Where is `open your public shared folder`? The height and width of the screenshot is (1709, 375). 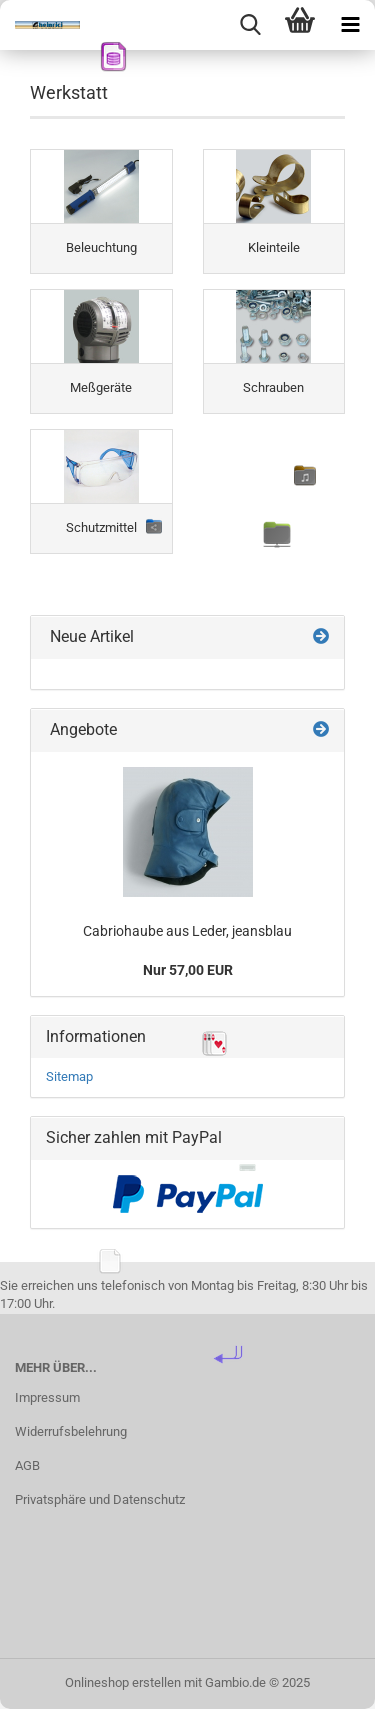
open your public shared folder is located at coordinates (154, 526).